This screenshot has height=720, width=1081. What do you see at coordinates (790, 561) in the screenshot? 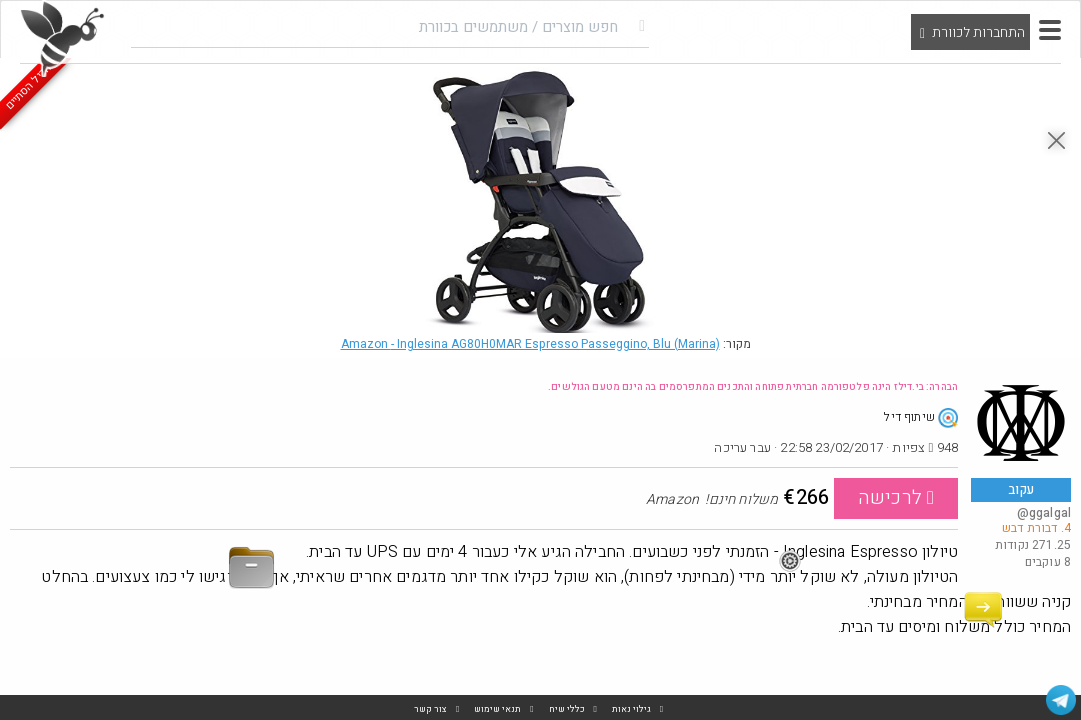
I see `view or edit document properties` at bounding box center [790, 561].